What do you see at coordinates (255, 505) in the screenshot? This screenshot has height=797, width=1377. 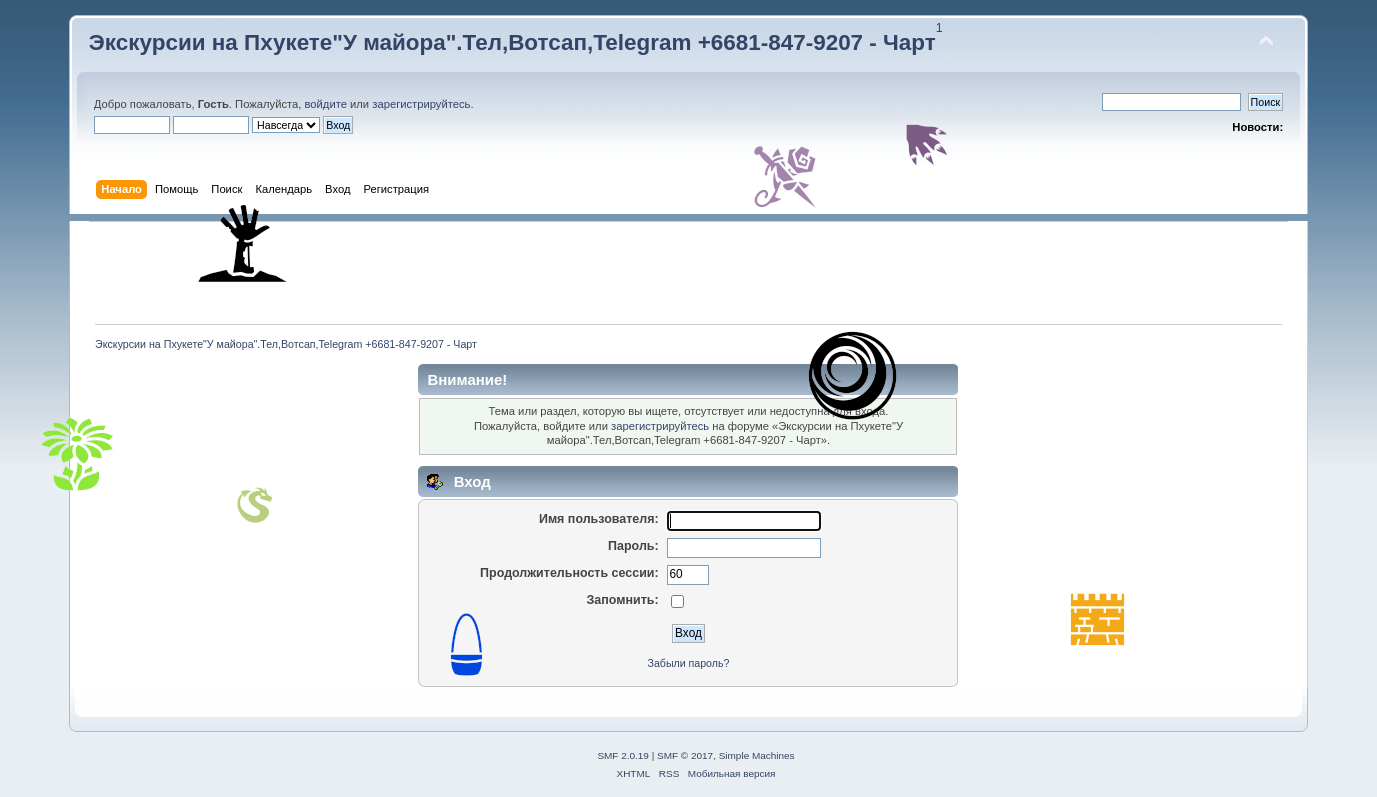 I see `select sea dragon character or creature` at bounding box center [255, 505].